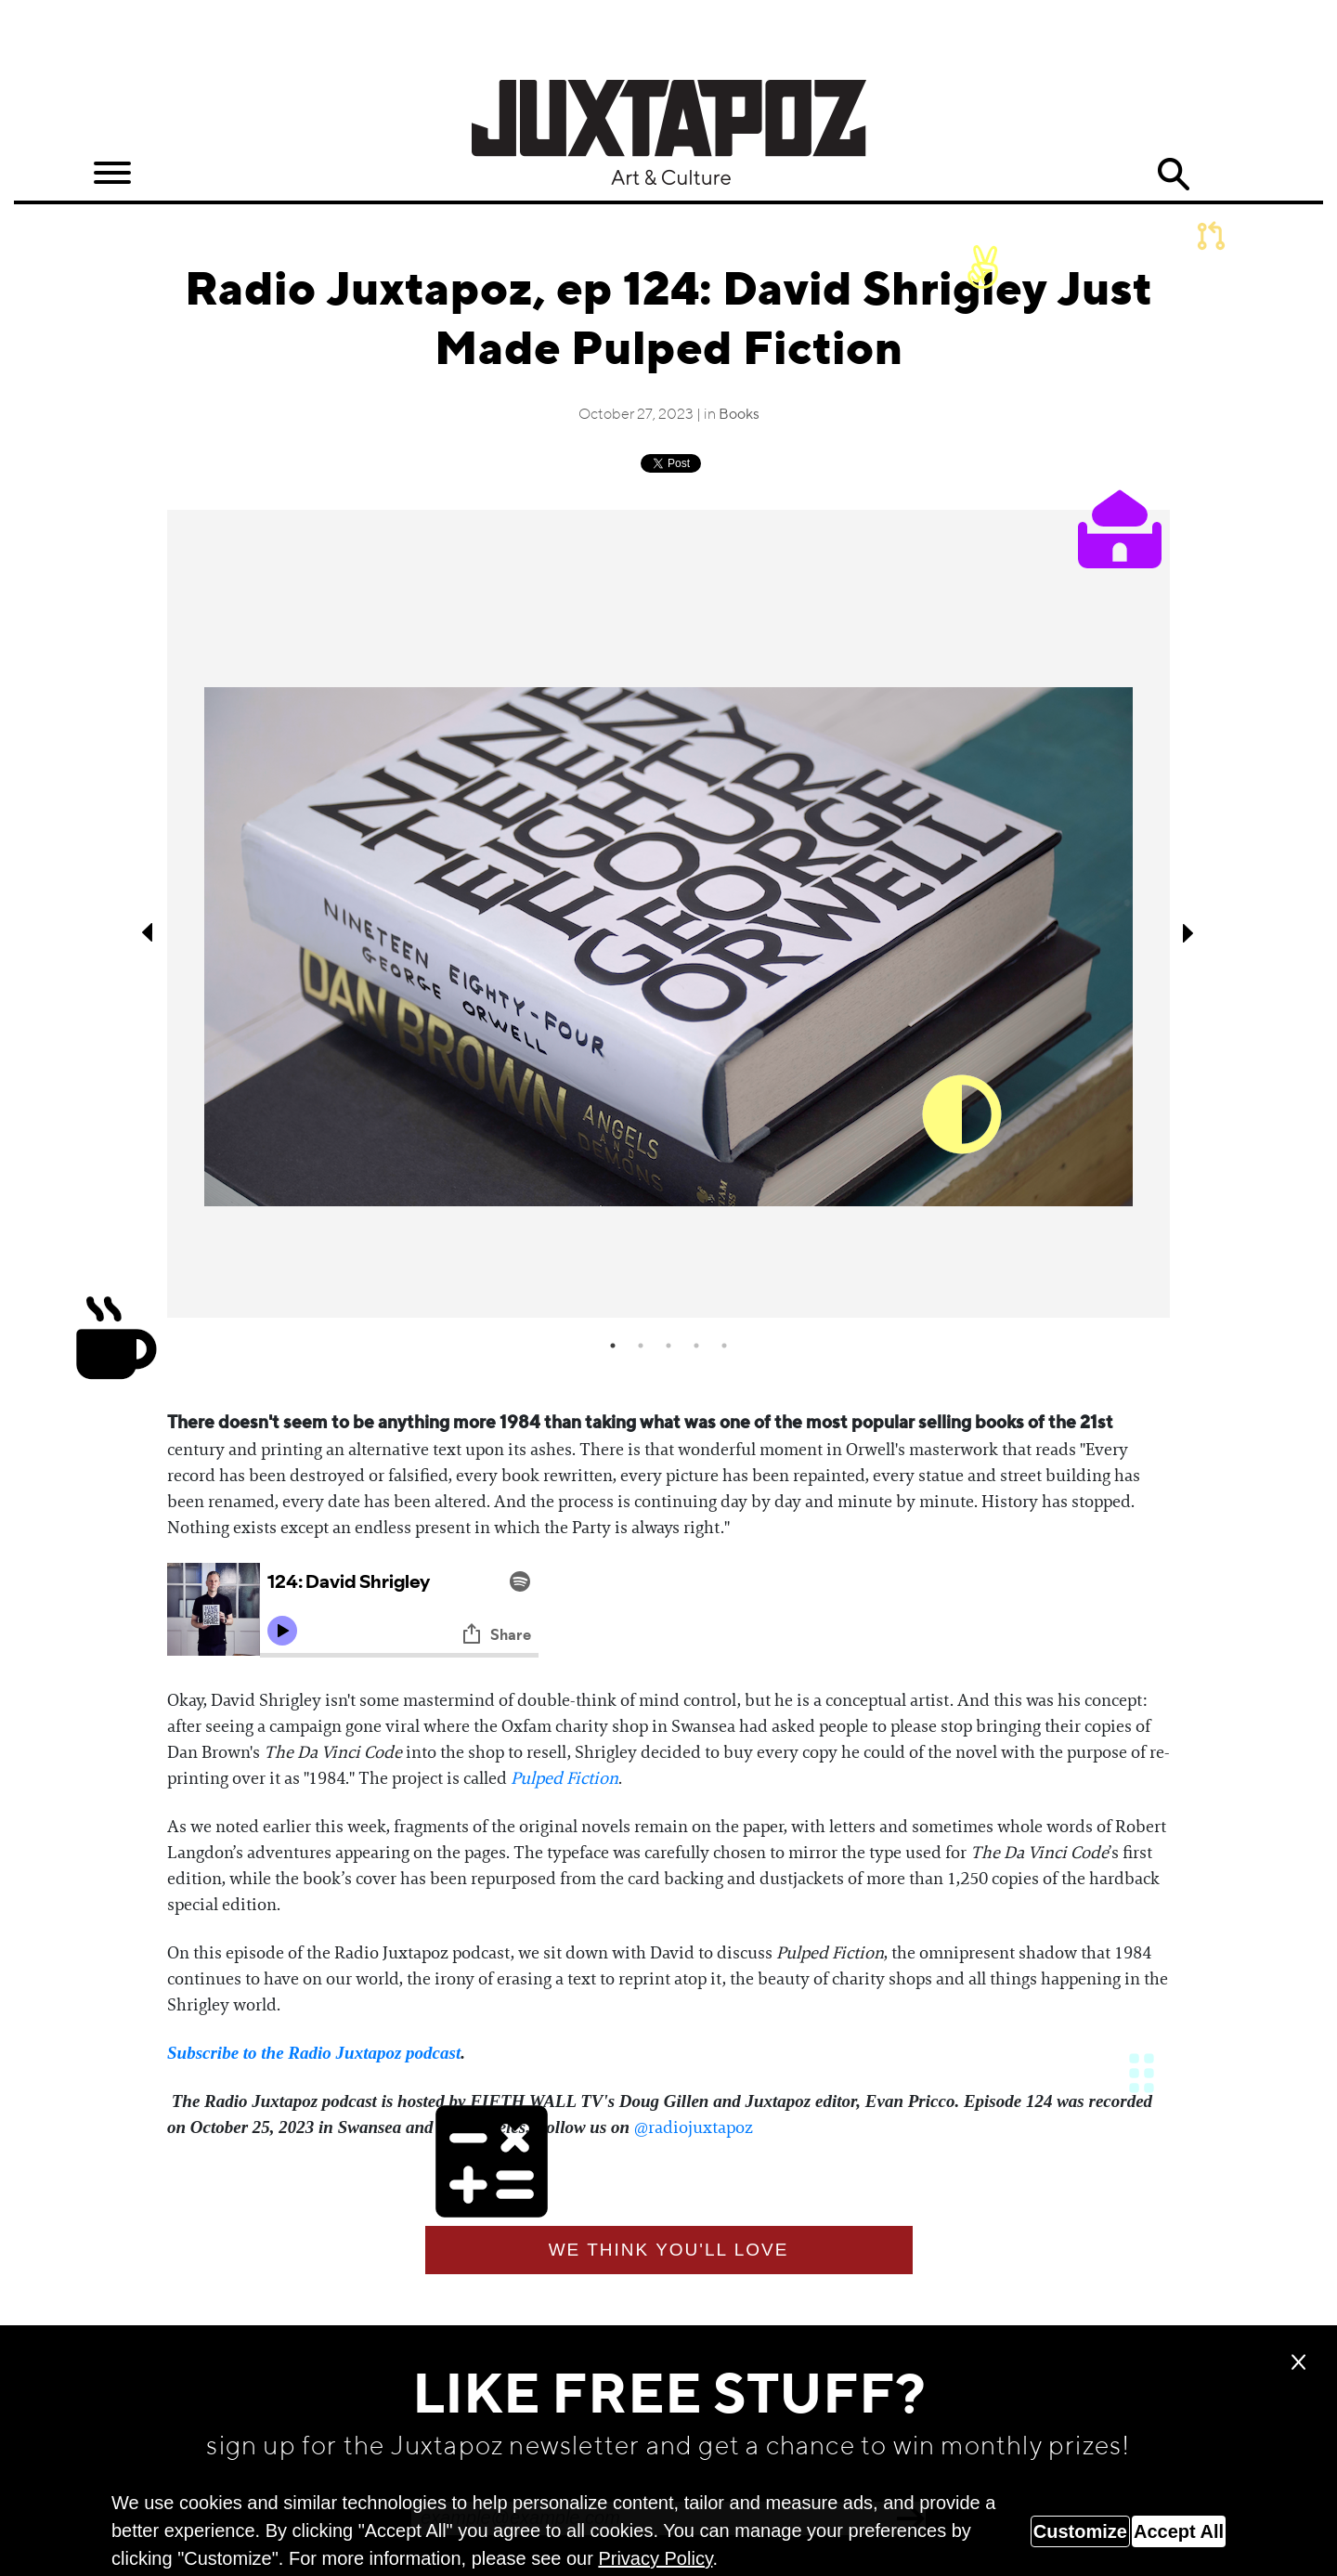 The height and width of the screenshot is (2576, 1337). Describe the element at coordinates (962, 1114) in the screenshot. I see `toggle between light and dark mode` at that location.